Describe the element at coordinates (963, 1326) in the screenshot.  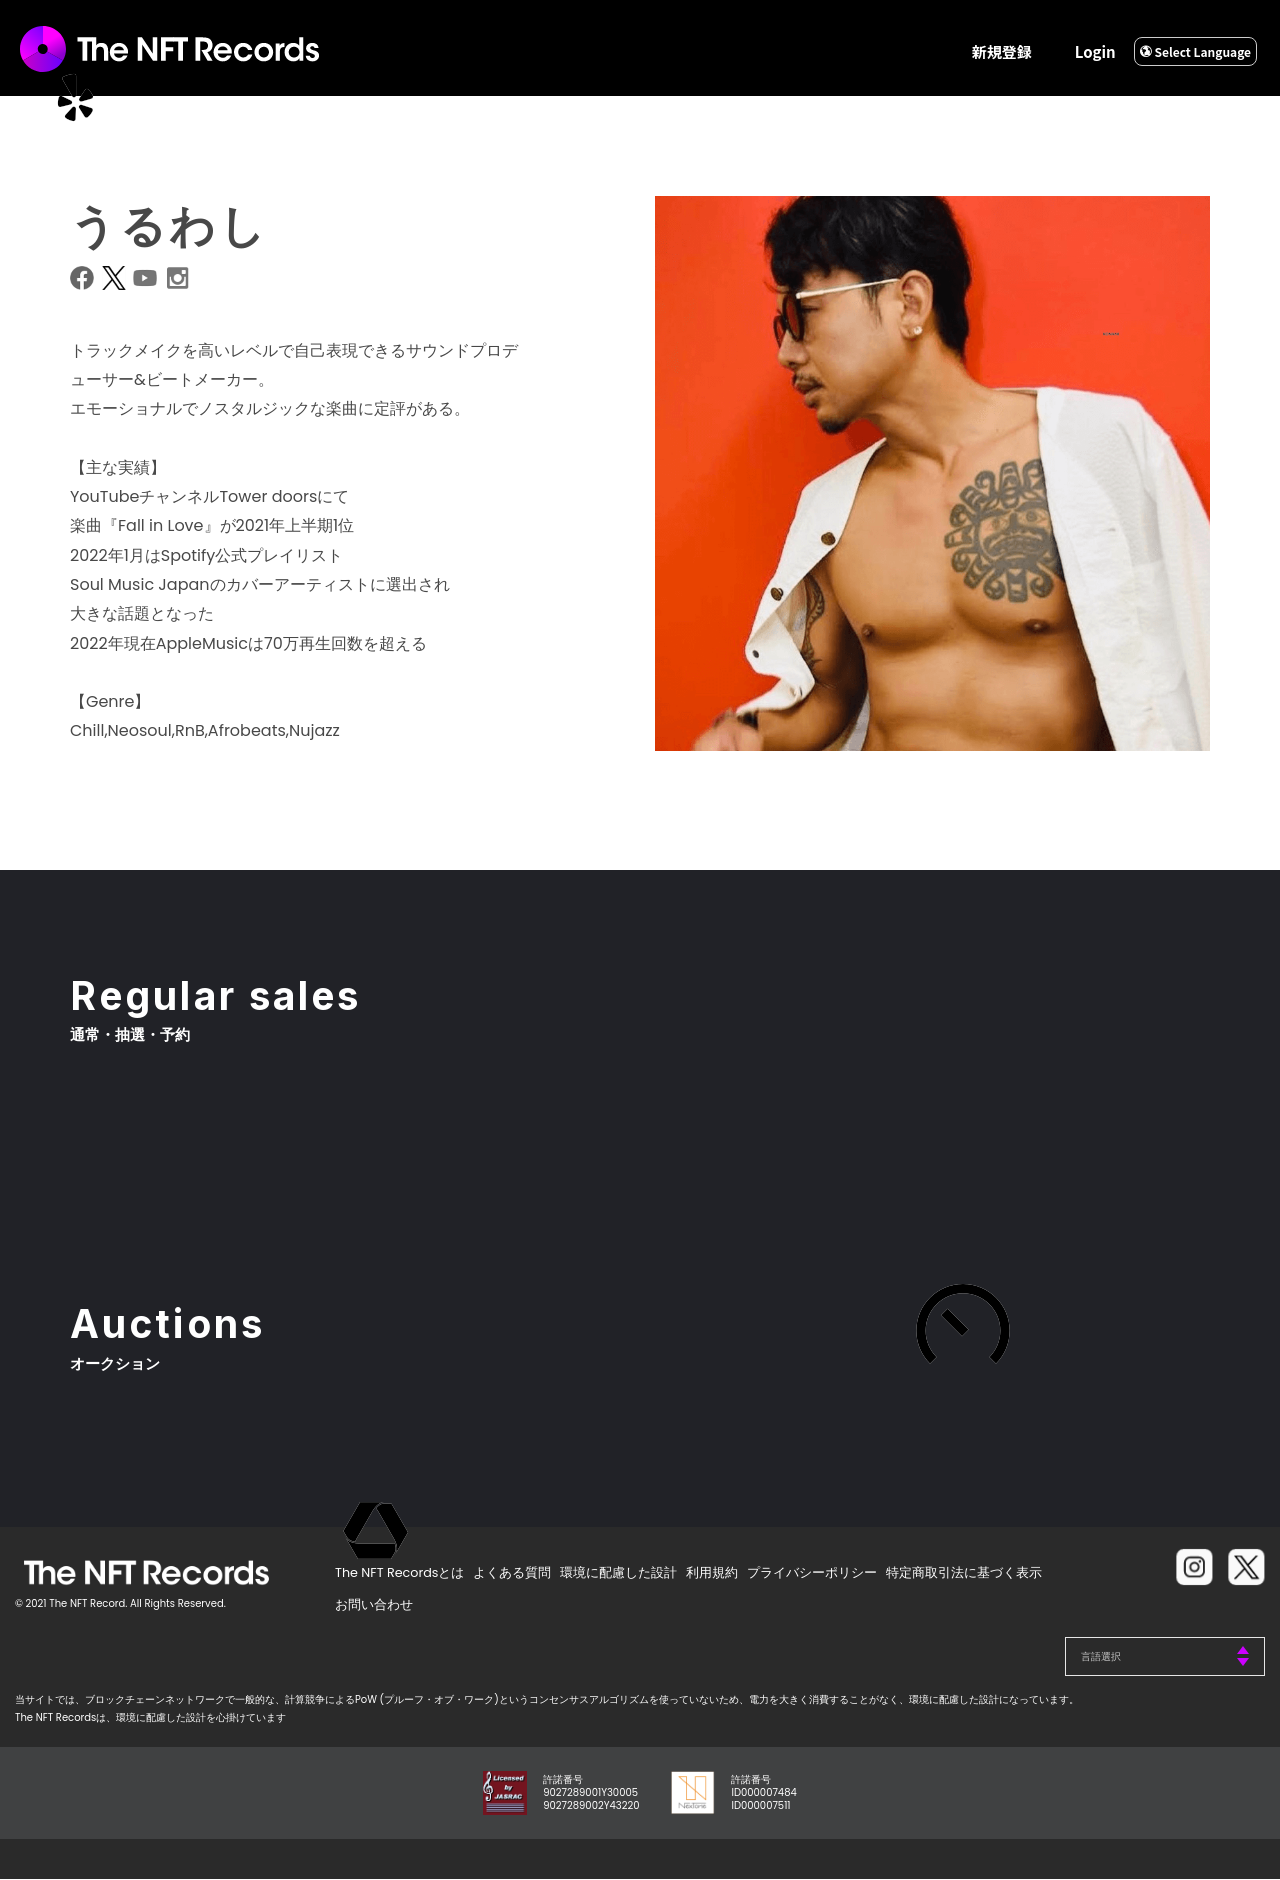
I see `reduce playback speed` at that location.